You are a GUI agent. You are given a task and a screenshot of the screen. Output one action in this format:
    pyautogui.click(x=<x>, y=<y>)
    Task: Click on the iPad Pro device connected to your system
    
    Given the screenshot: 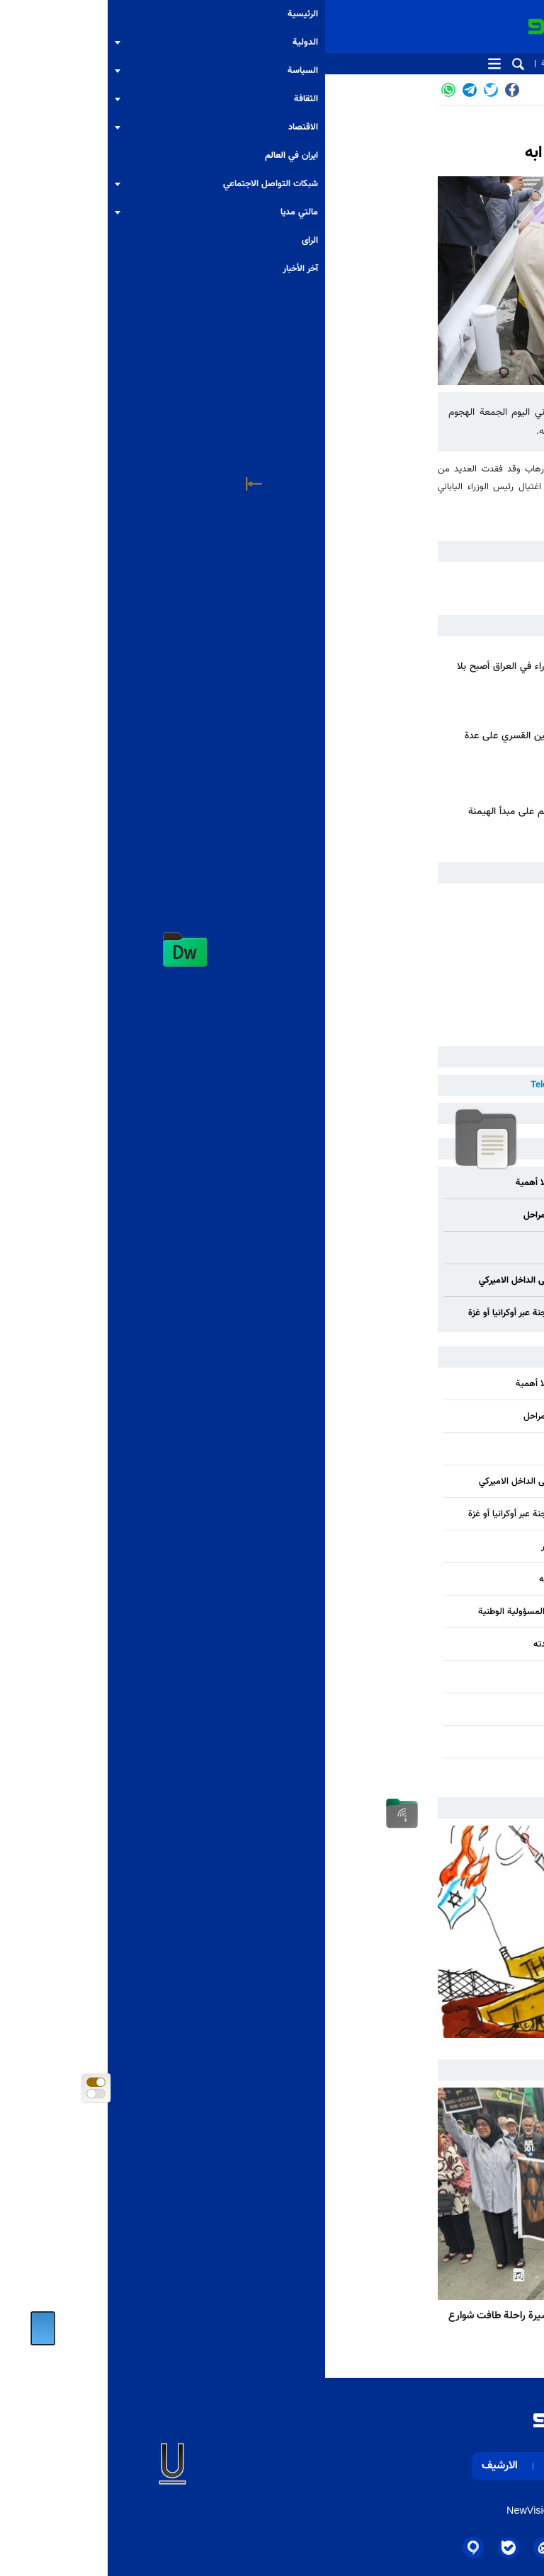 What is the action you would take?
    pyautogui.click(x=42, y=2328)
    